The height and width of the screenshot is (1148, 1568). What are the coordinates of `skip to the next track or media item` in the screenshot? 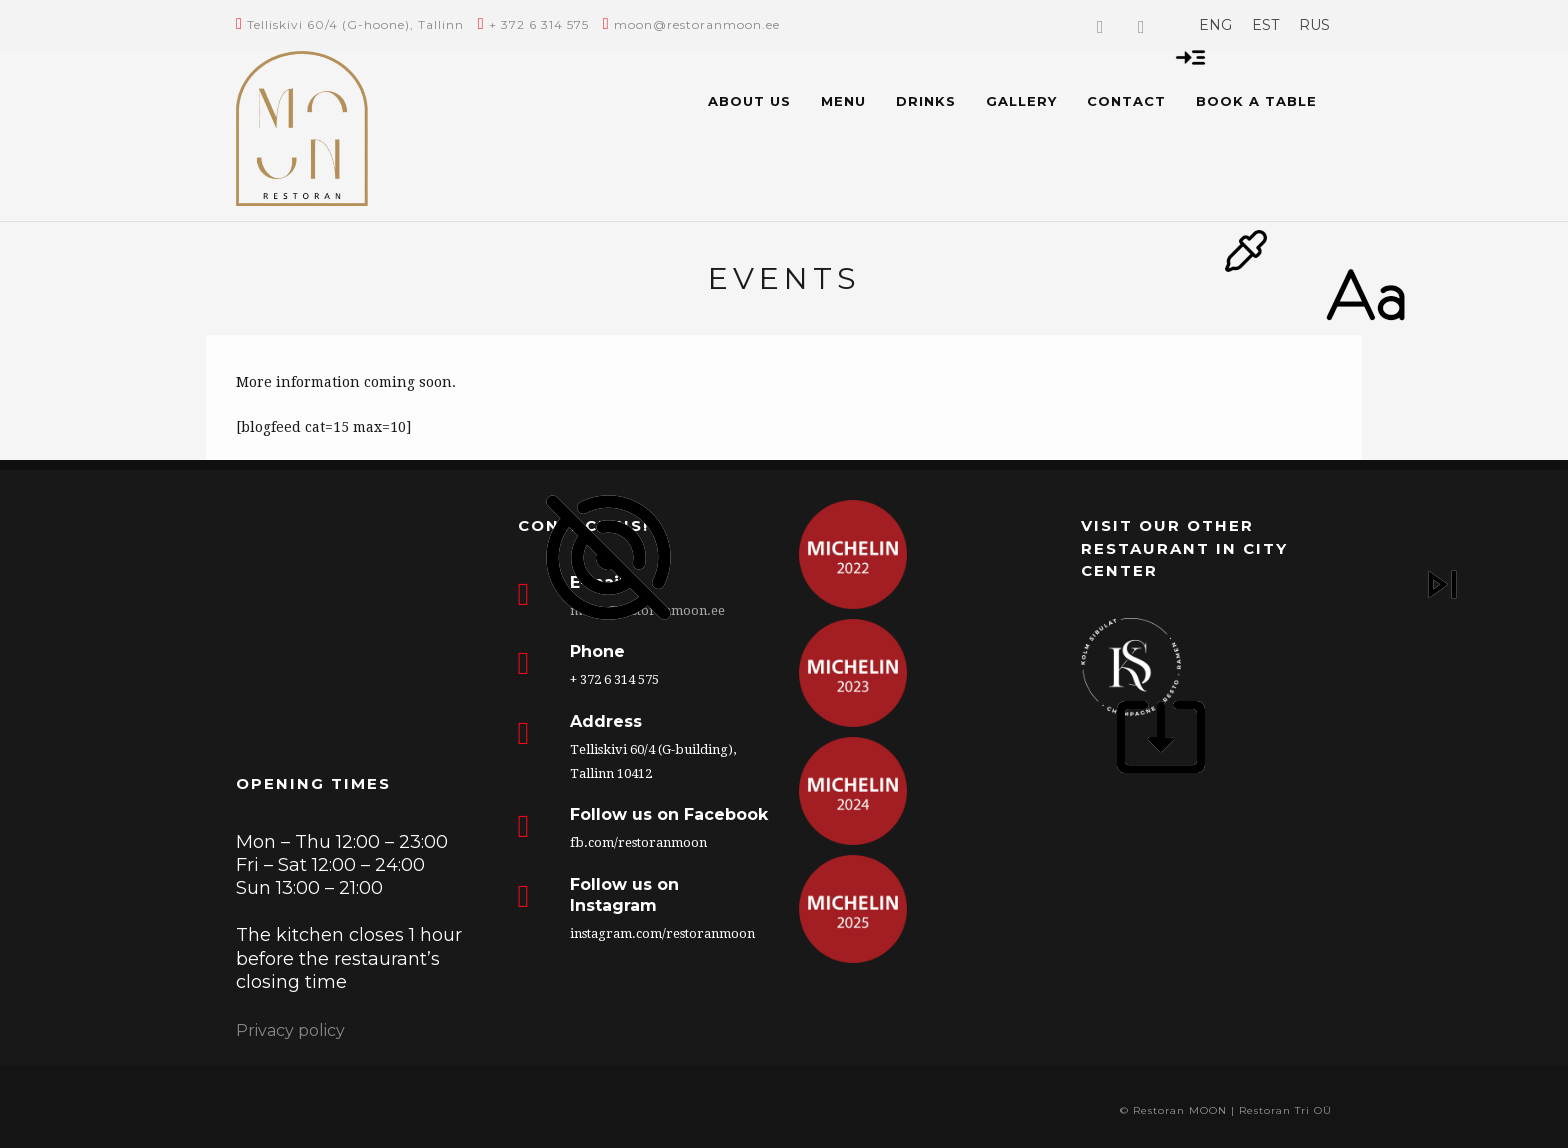 It's located at (1442, 584).